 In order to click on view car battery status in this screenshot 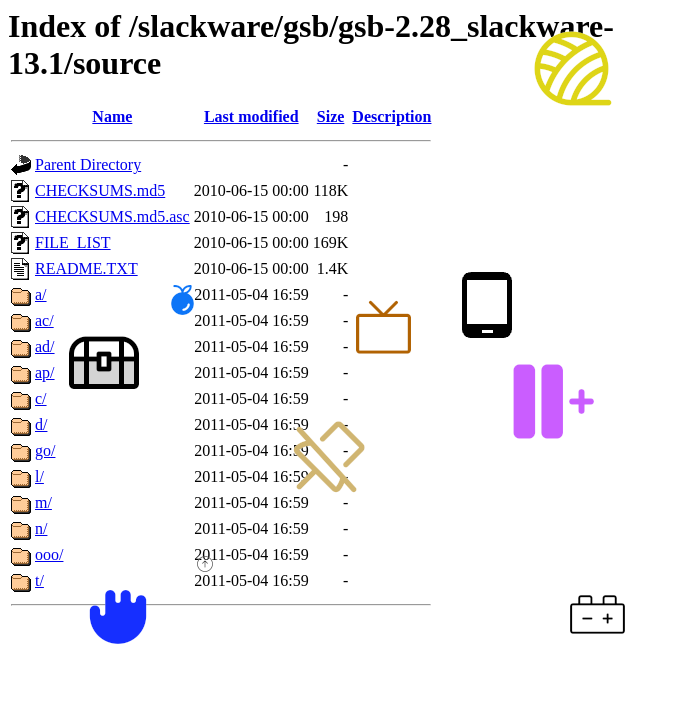, I will do `click(597, 616)`.